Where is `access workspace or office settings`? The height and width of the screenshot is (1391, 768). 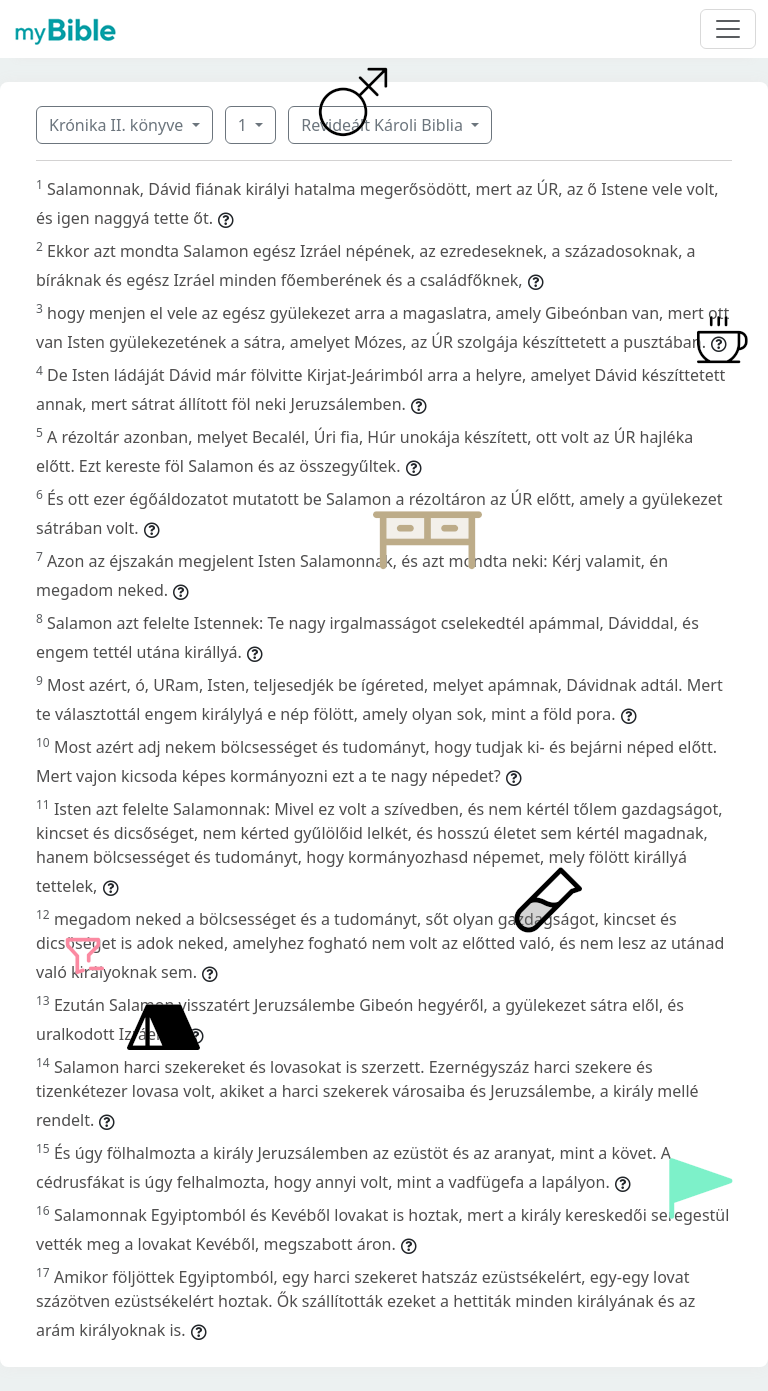
access workspace or office settings is located at coordinates (427, 538).